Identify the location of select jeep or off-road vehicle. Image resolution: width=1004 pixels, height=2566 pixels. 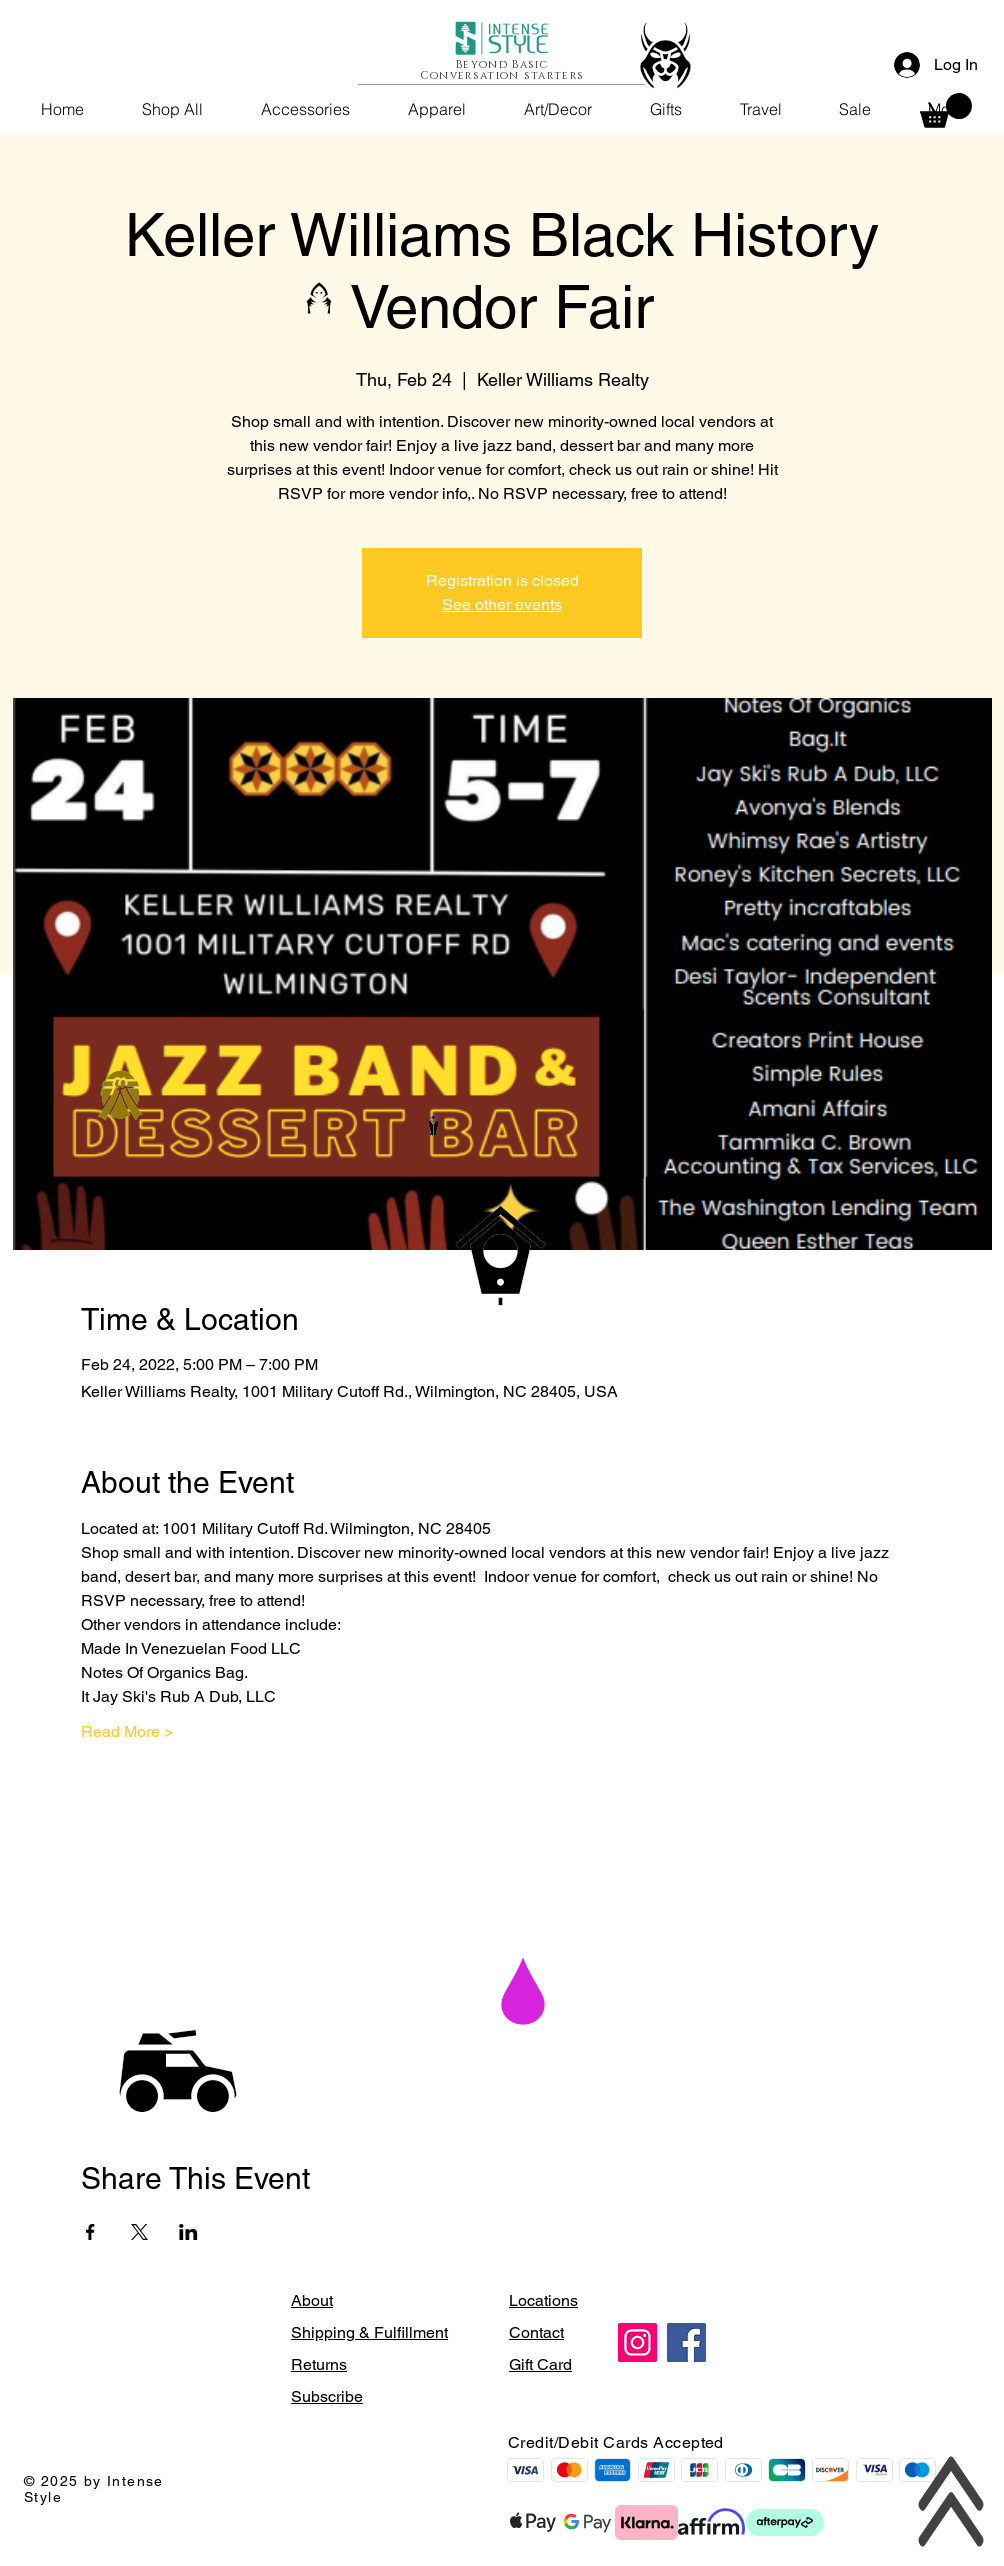
(178, 2071).